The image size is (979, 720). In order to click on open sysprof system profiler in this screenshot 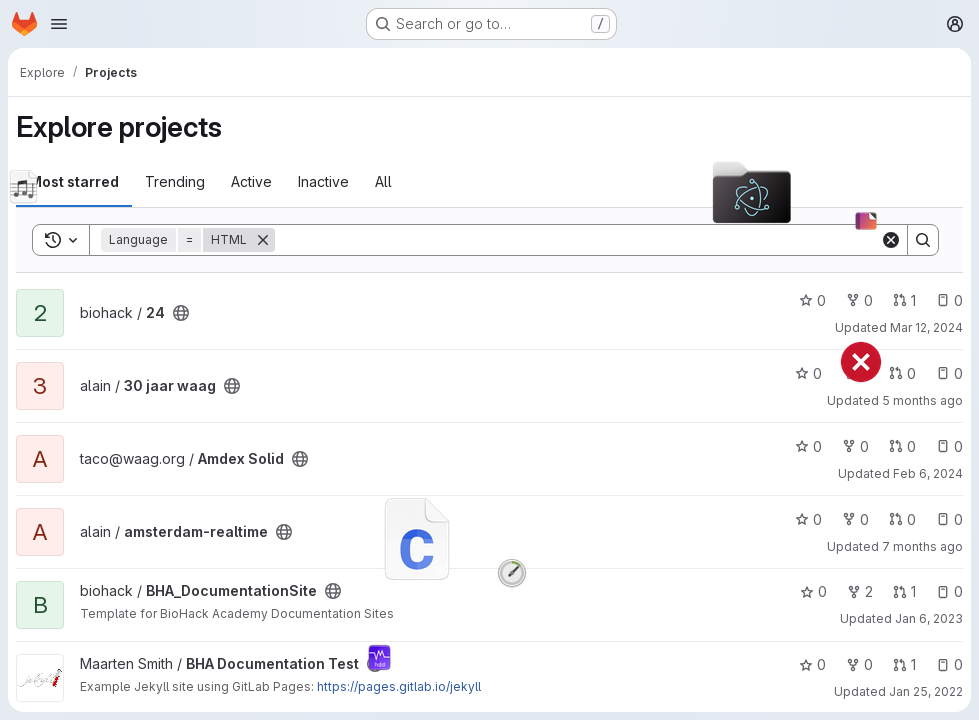, I will do `click(512, 573)`.